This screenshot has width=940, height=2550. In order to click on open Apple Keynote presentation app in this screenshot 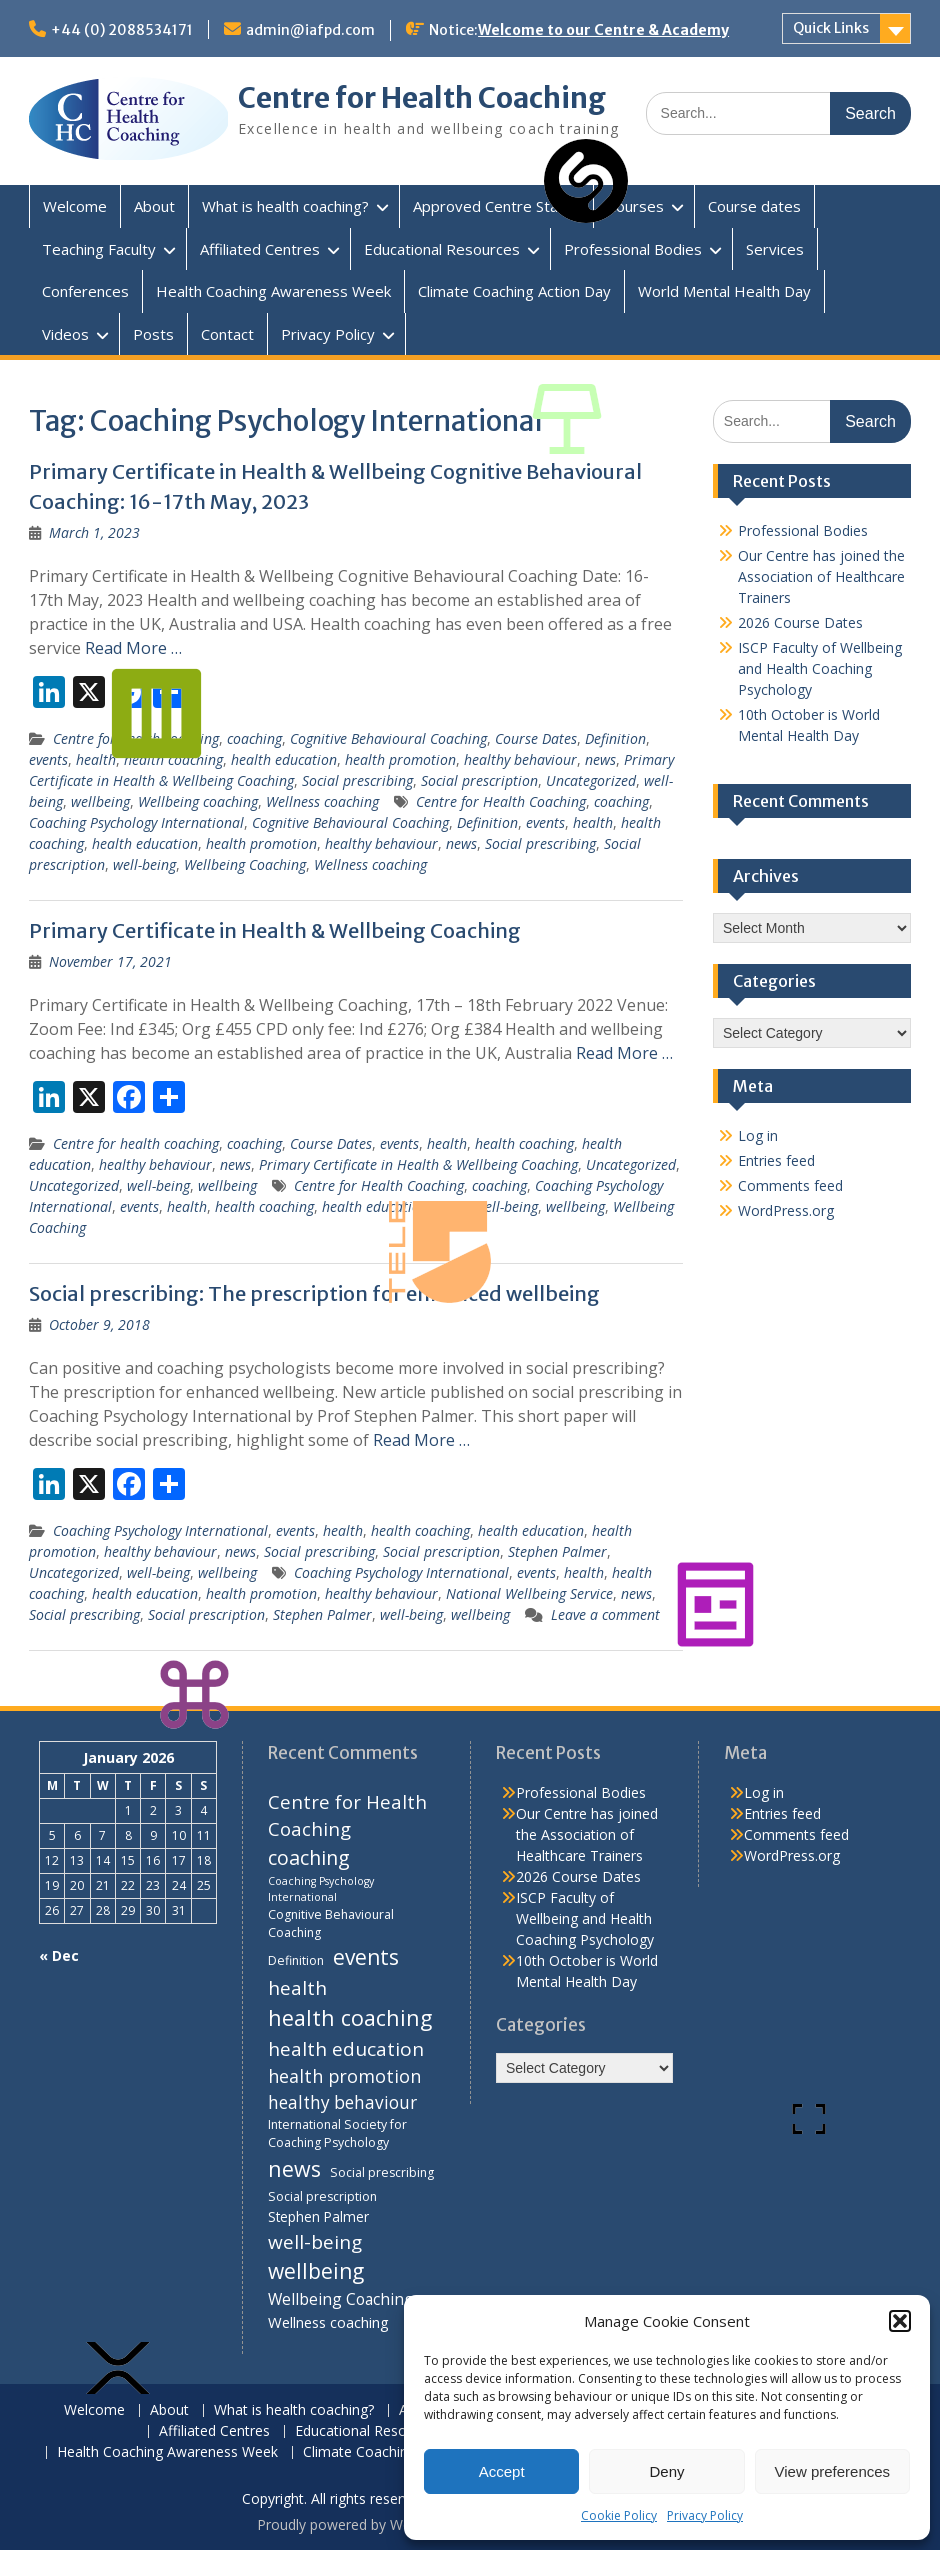, I will do `click(567, 419)`.